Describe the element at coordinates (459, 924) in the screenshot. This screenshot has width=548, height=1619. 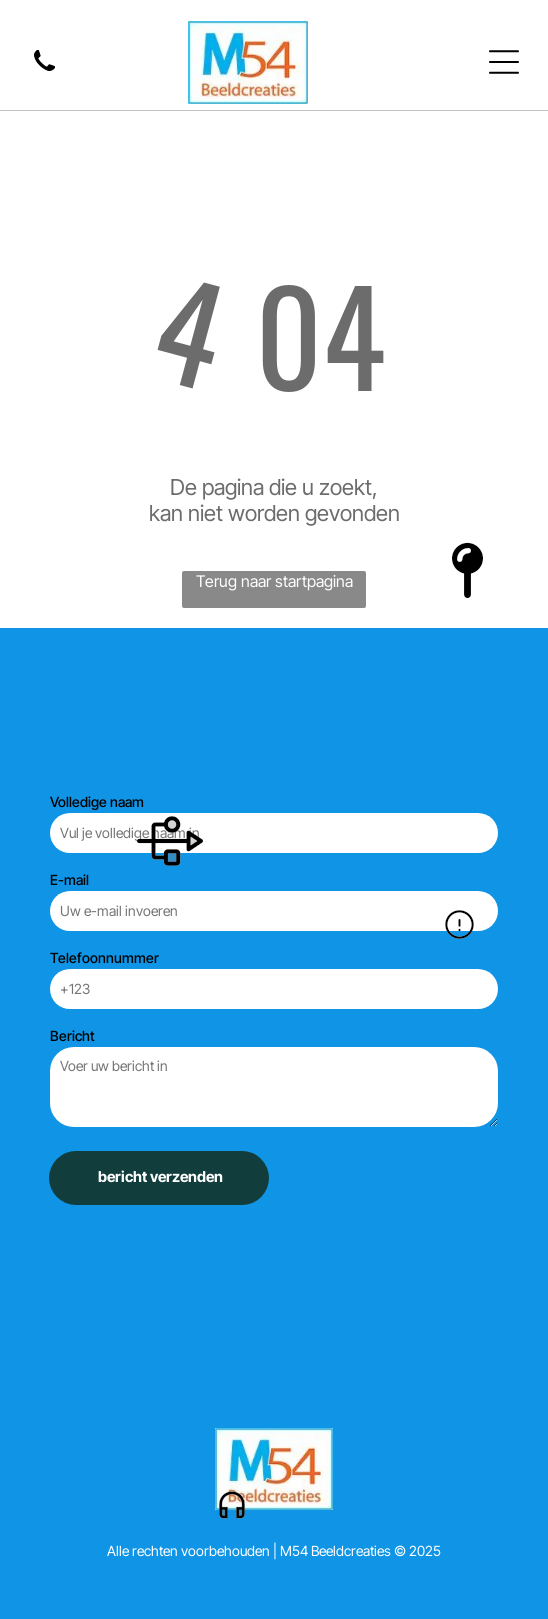
I see `indicates a warning or alert requiring attention` at that location.